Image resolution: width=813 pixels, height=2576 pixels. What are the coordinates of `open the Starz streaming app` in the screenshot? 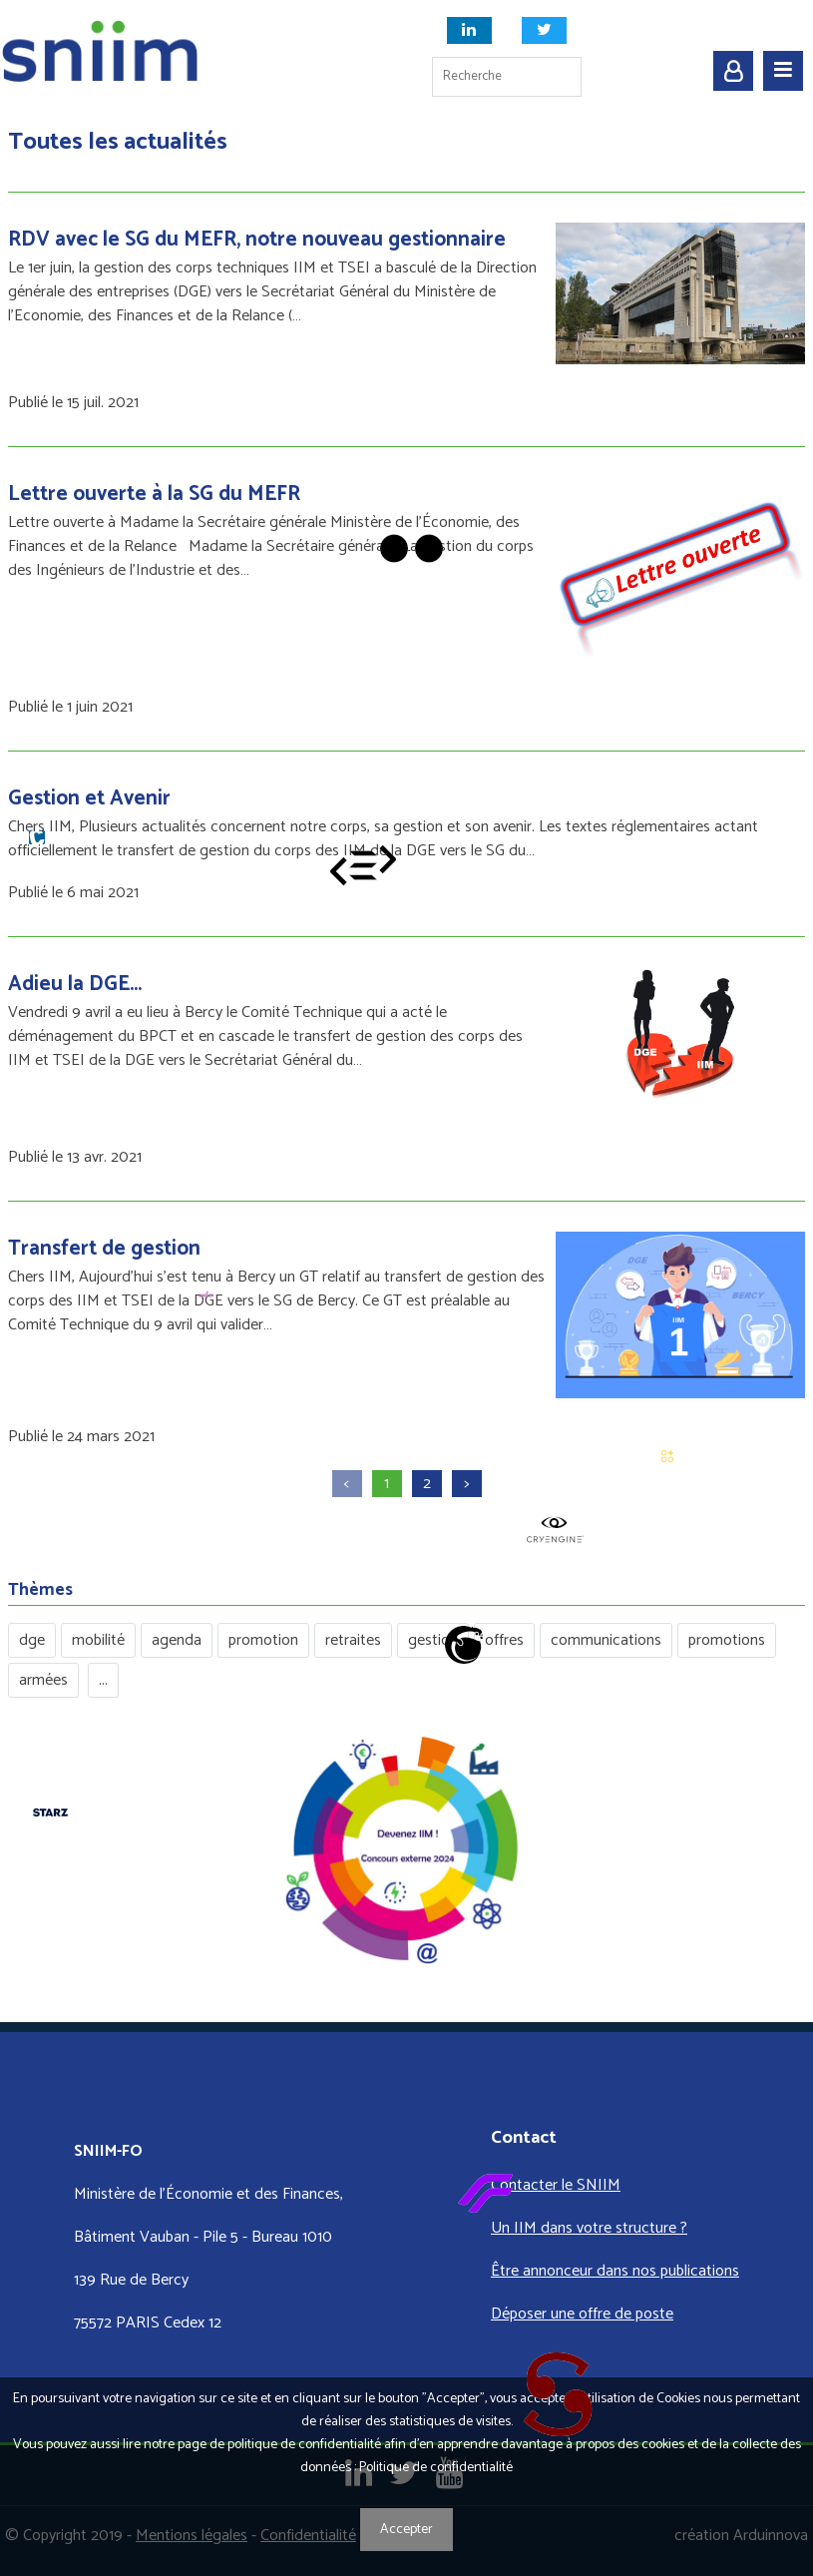 It's located at (51, 1812).